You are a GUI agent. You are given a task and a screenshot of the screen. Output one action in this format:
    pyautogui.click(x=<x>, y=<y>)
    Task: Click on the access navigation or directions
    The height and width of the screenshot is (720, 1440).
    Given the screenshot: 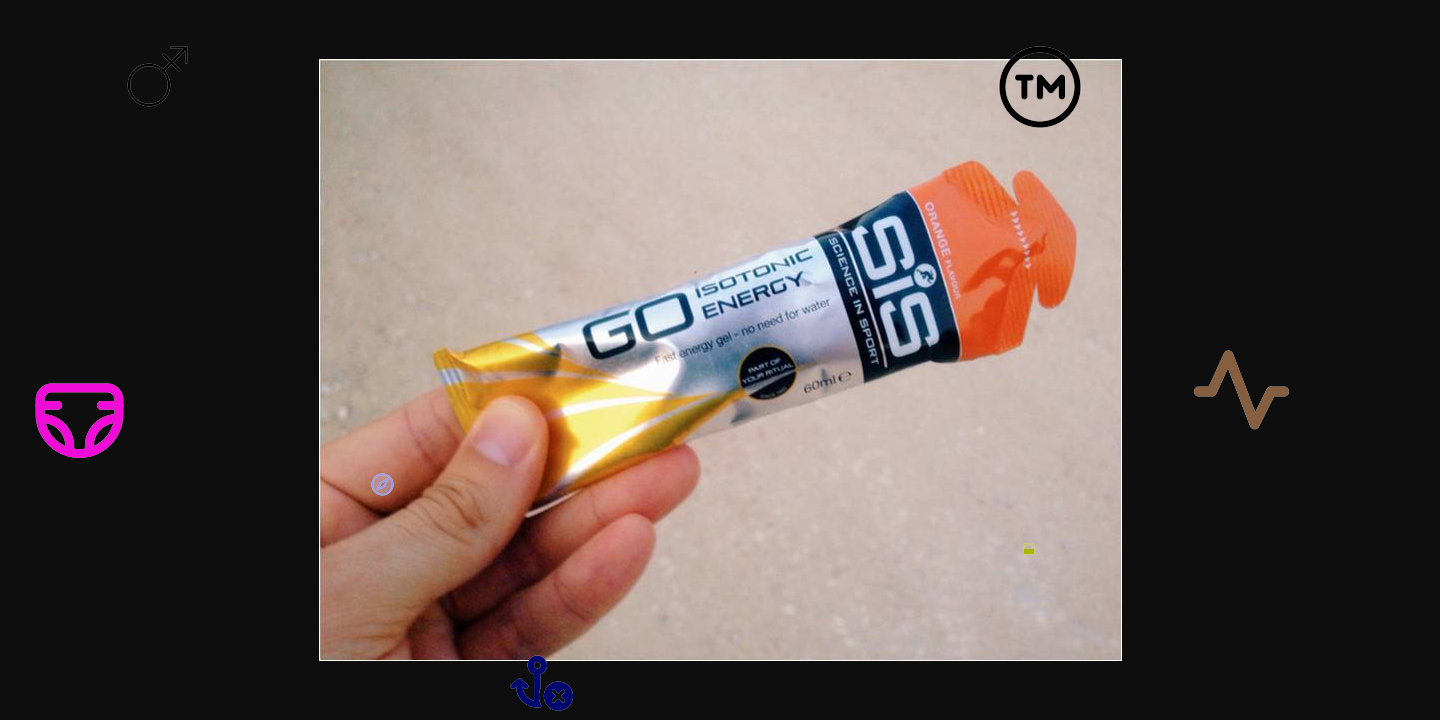 What is the action you would take?
    pyautogui.click(x=382, y=484)
    